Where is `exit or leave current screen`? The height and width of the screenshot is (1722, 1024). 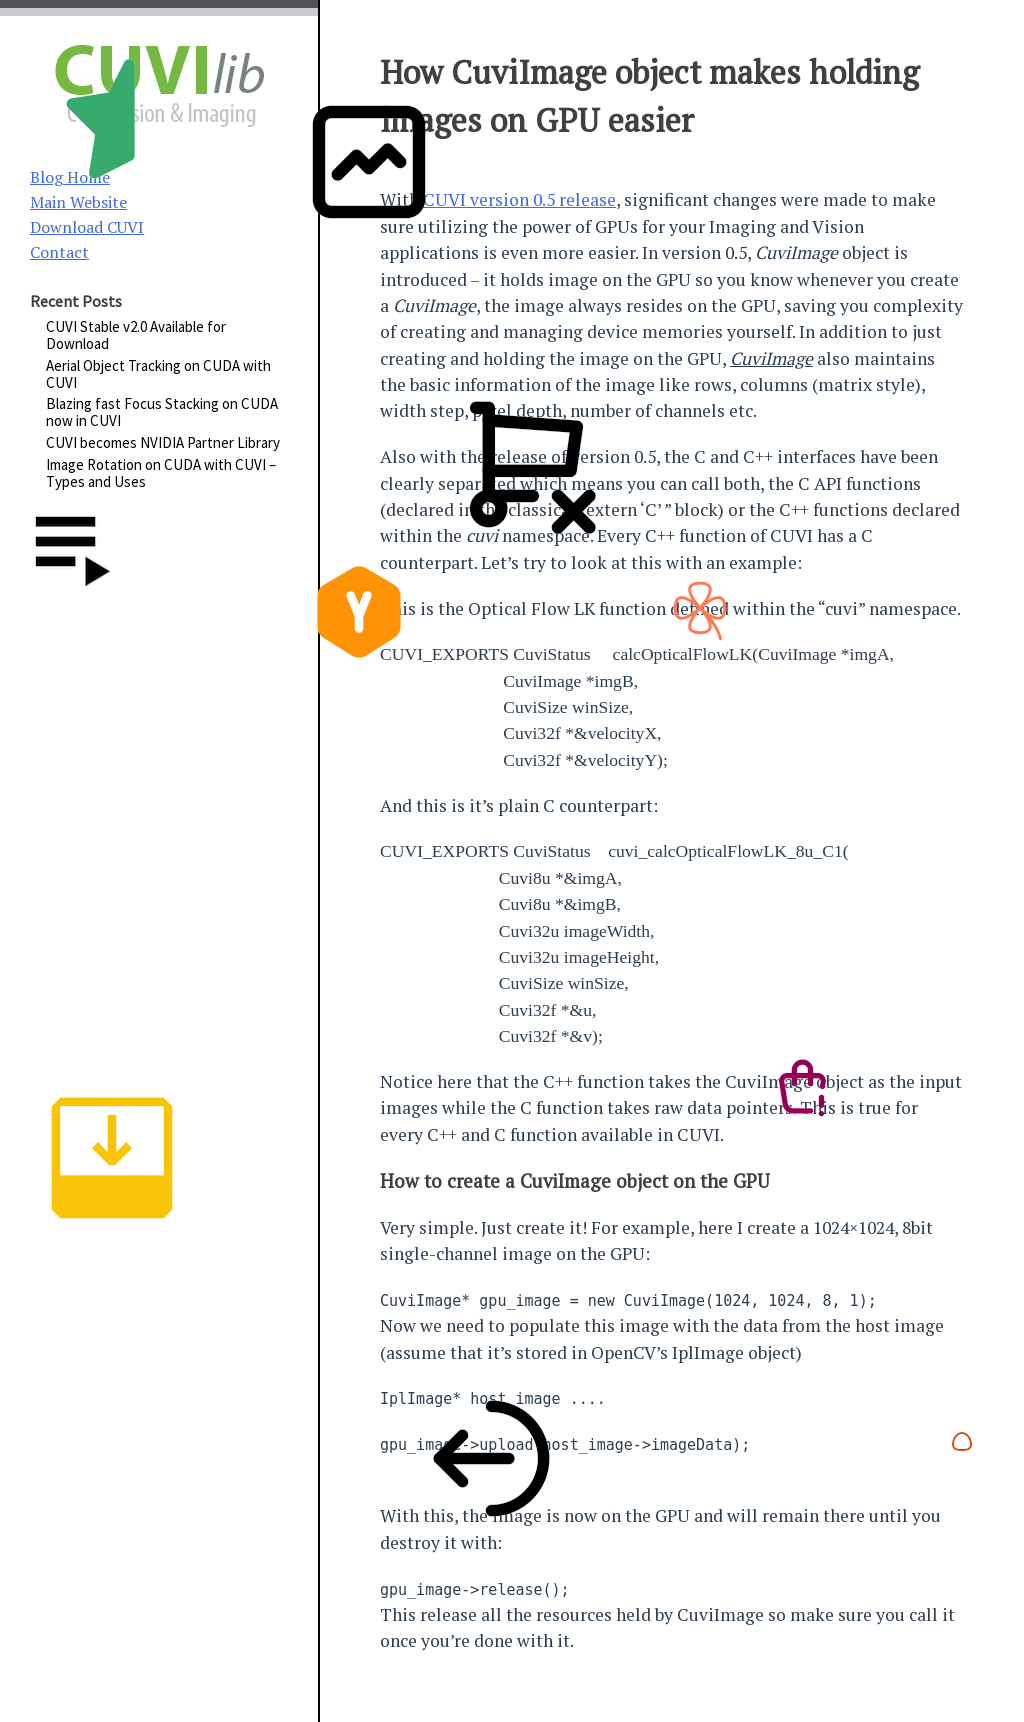 exit or leave current screen is located at coordinates (491, 1458).